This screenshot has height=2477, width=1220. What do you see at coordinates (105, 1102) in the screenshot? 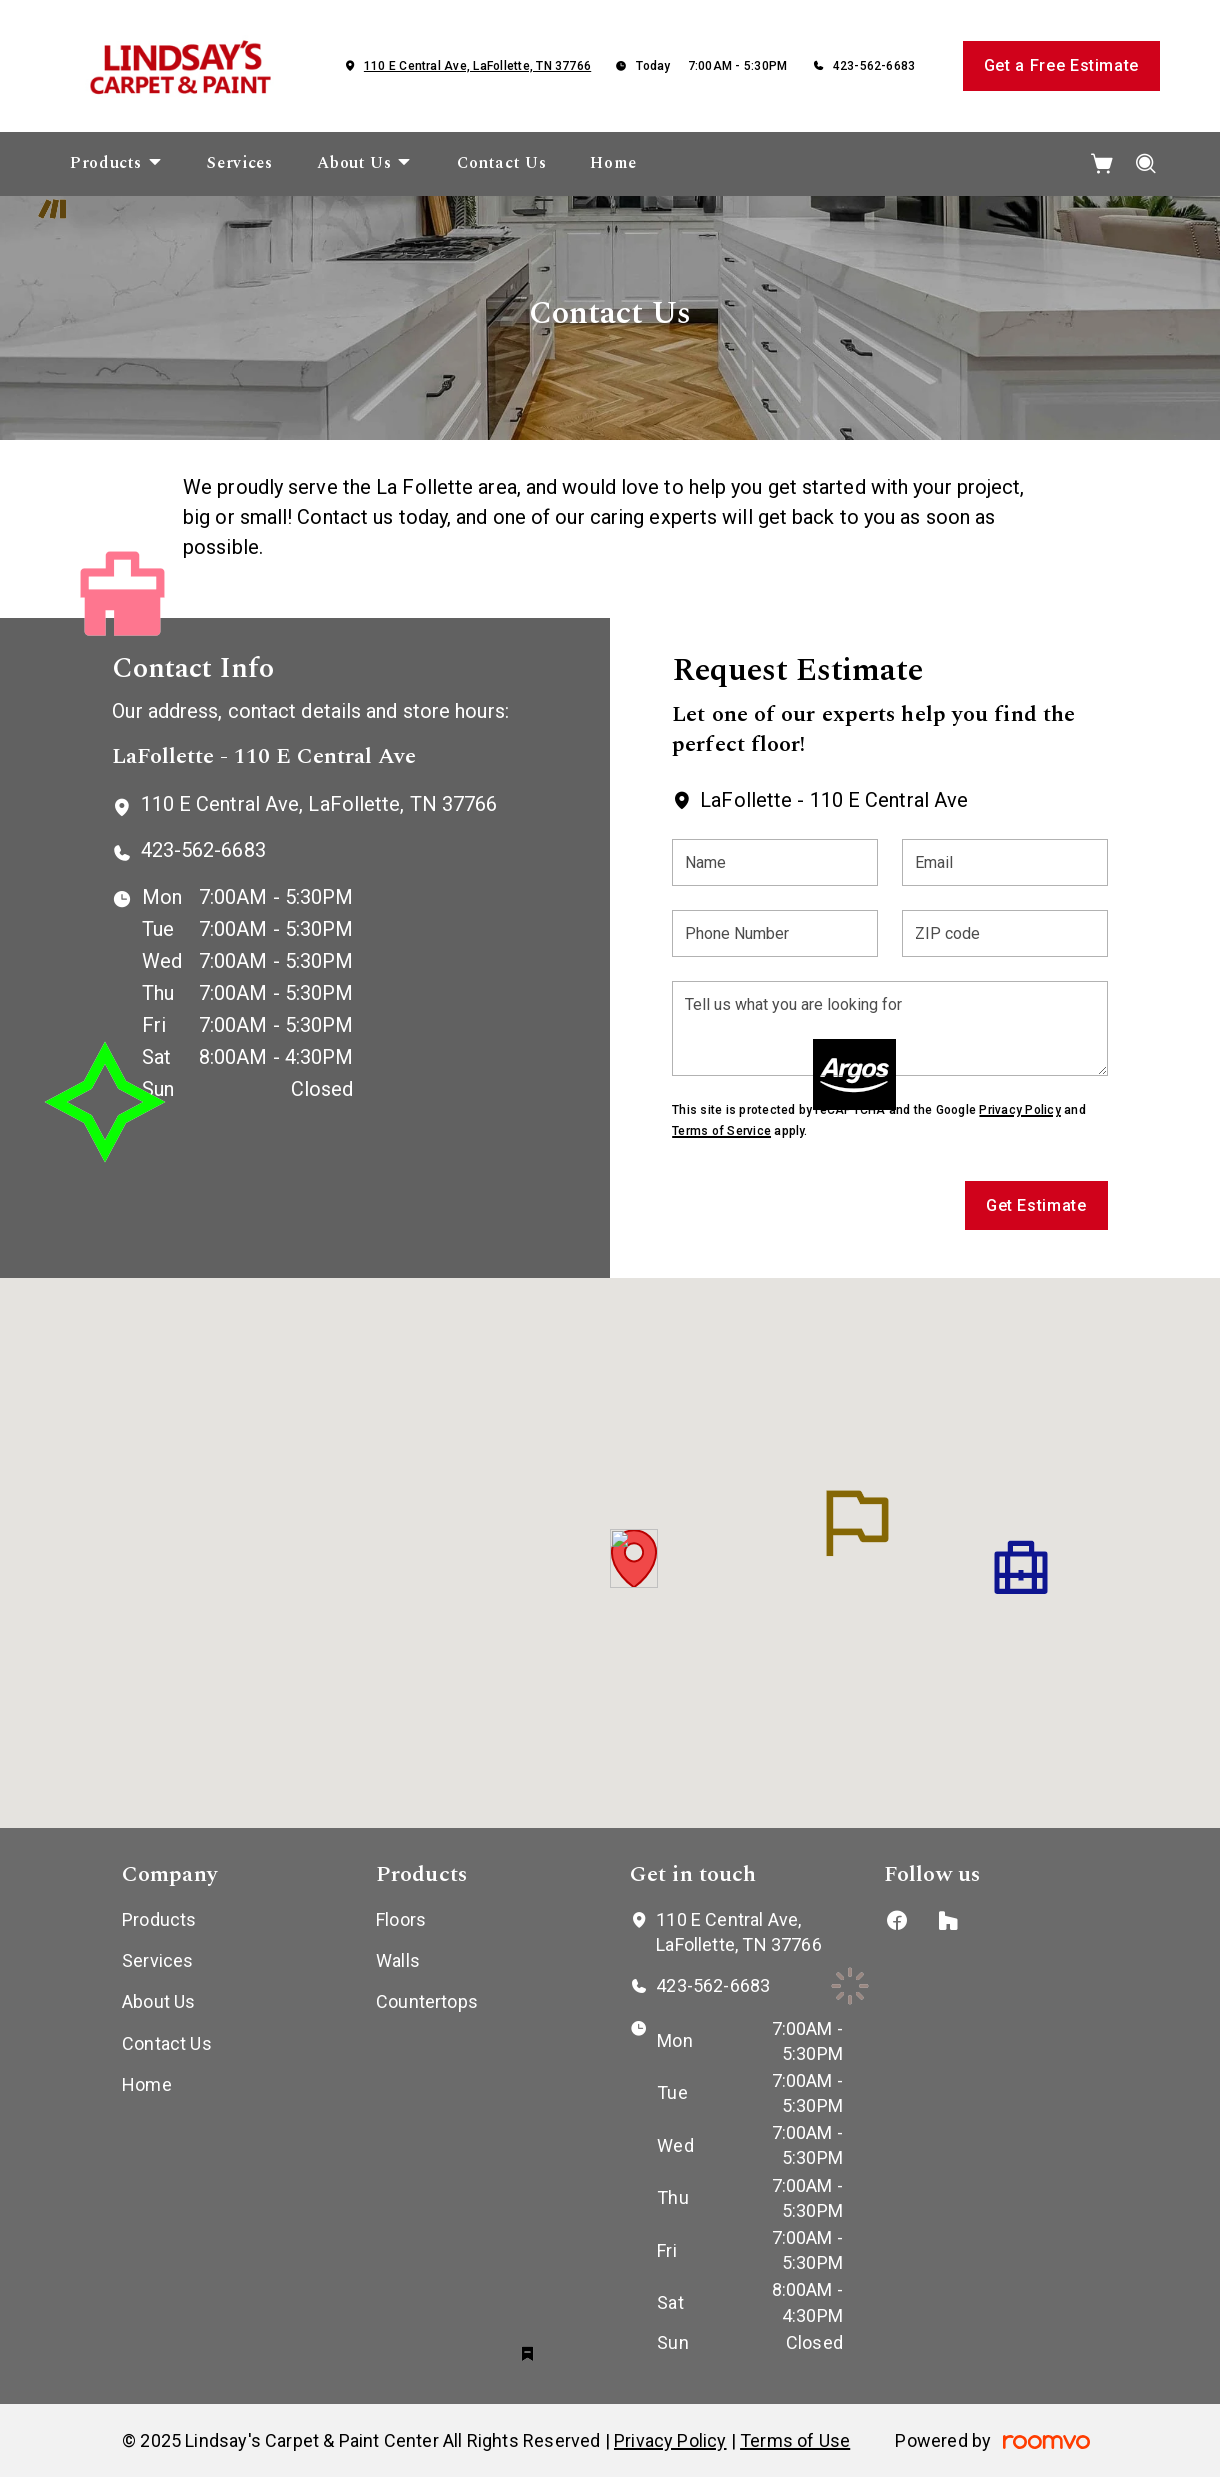
I see `indicates clear or sunny weather conditions` at bounding box center [105, 1102].